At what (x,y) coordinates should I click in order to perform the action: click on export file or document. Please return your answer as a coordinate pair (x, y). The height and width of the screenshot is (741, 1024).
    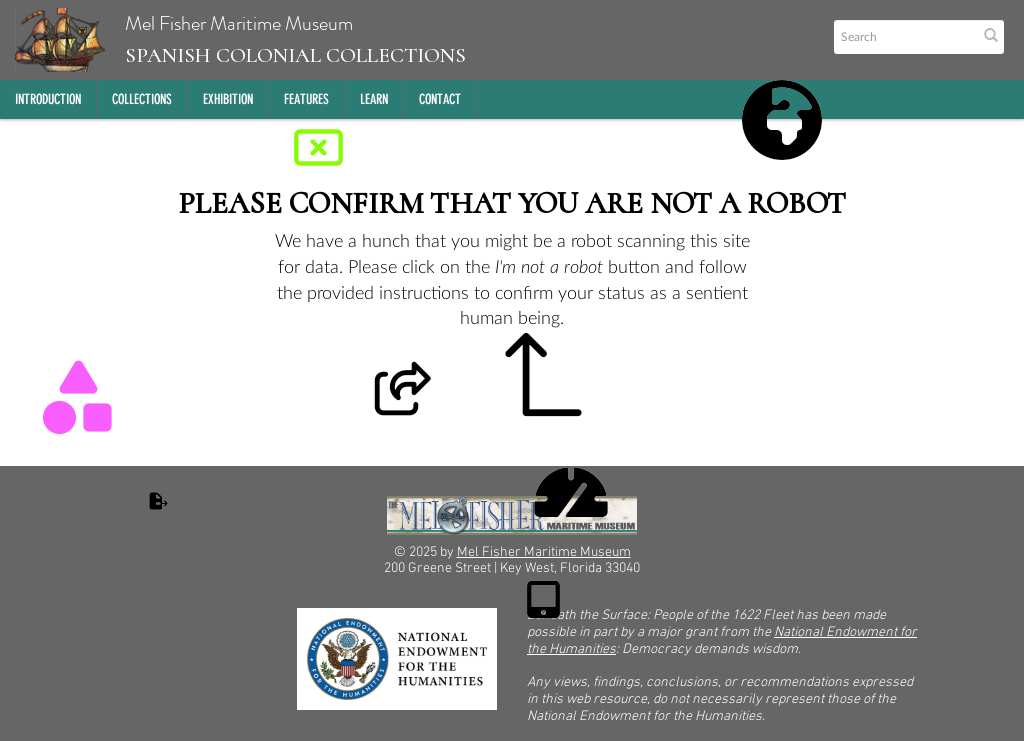
    Looking at the image, I should click on (158, 501).